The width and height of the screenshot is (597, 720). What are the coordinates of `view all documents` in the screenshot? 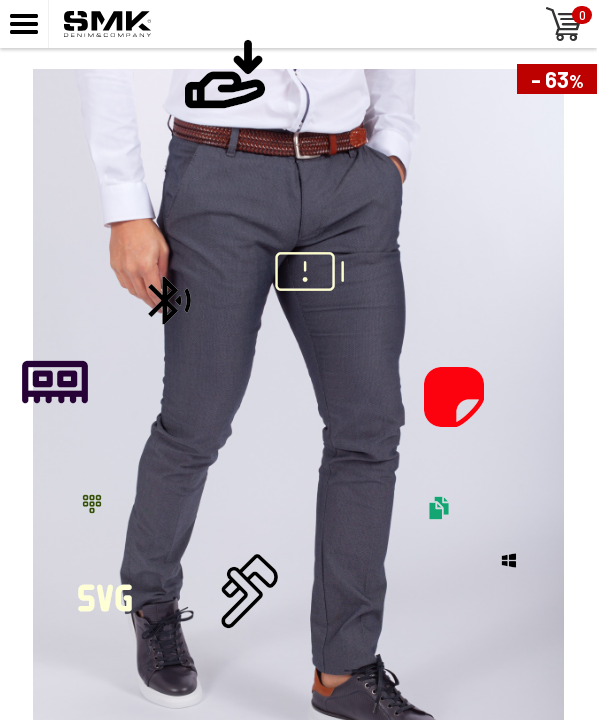 It's located at (439, 508).